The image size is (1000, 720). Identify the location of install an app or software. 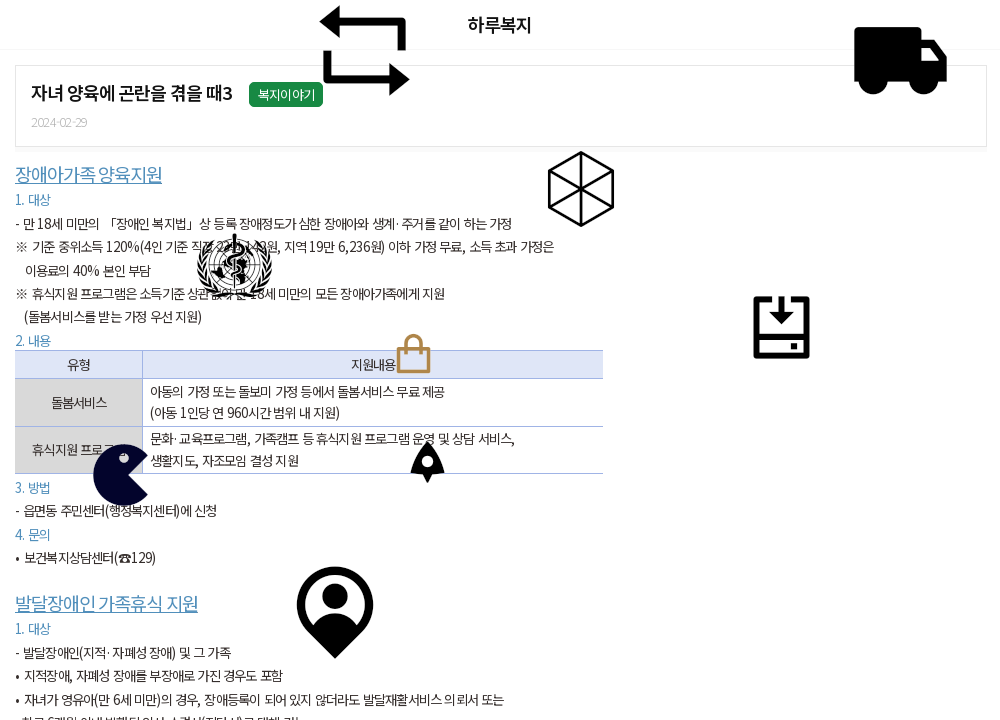
(781, 327).